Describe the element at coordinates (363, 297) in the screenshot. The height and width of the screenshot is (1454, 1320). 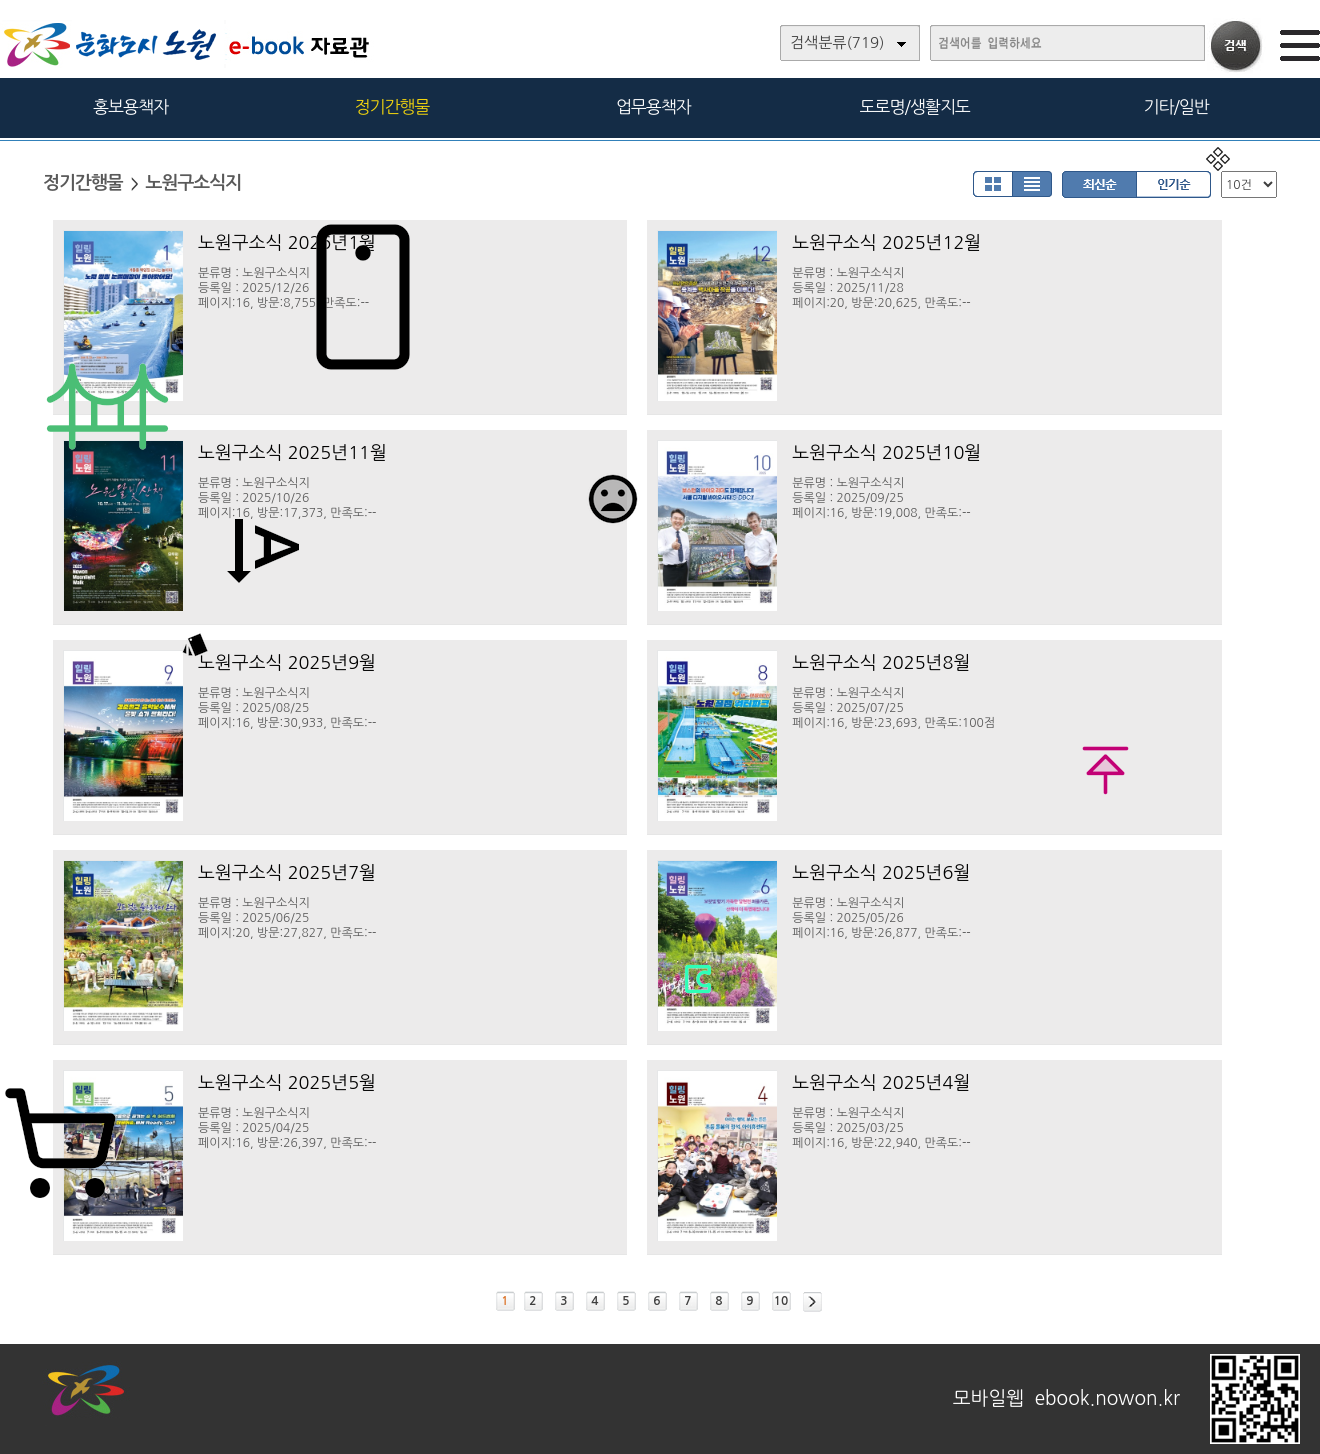
I see `access device camera settings` at that location.